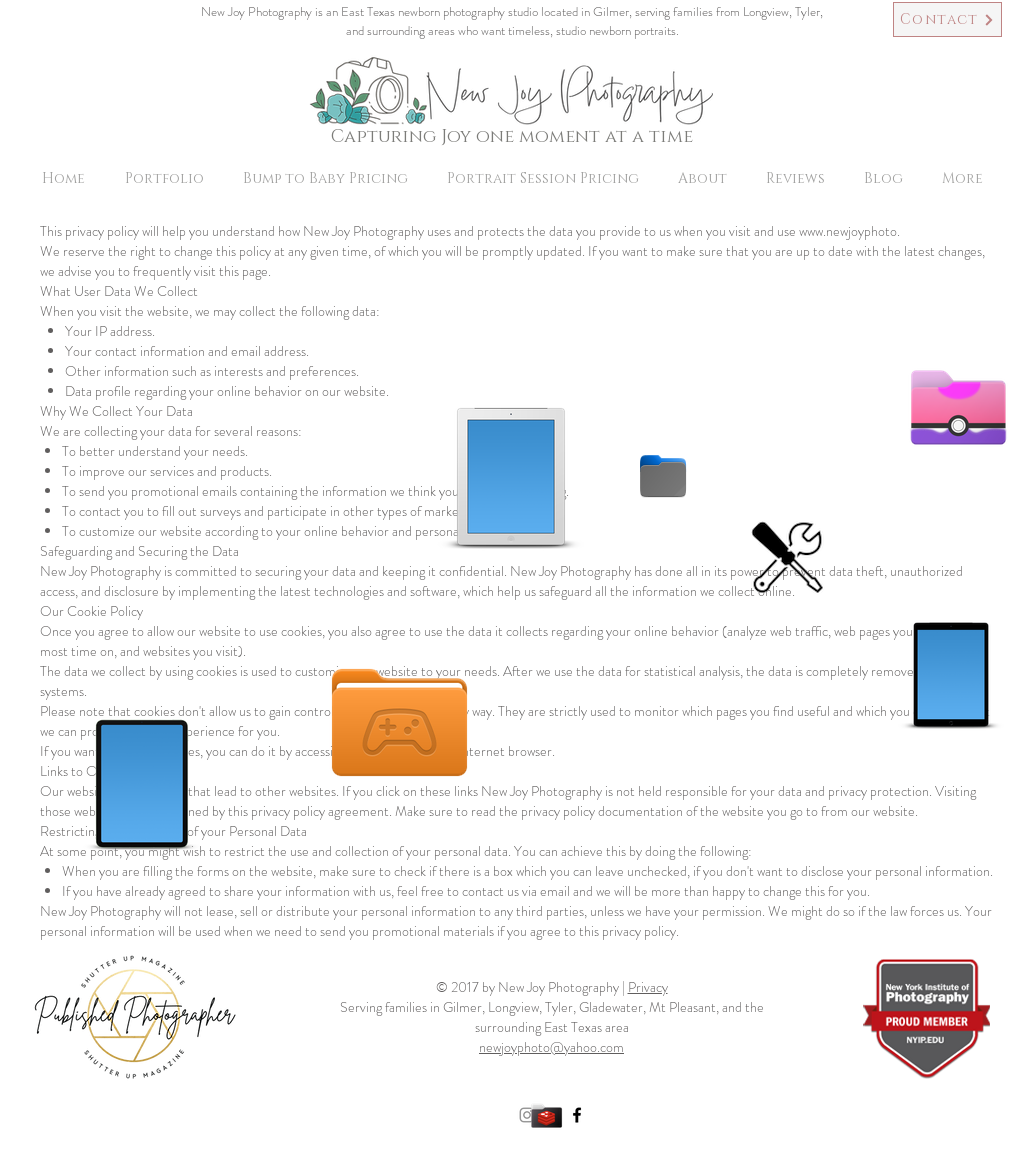  Describe the element at coordinates (958, 410) in the screenshot. I see `folder for pokémon dream ball collection or related files` at that location.